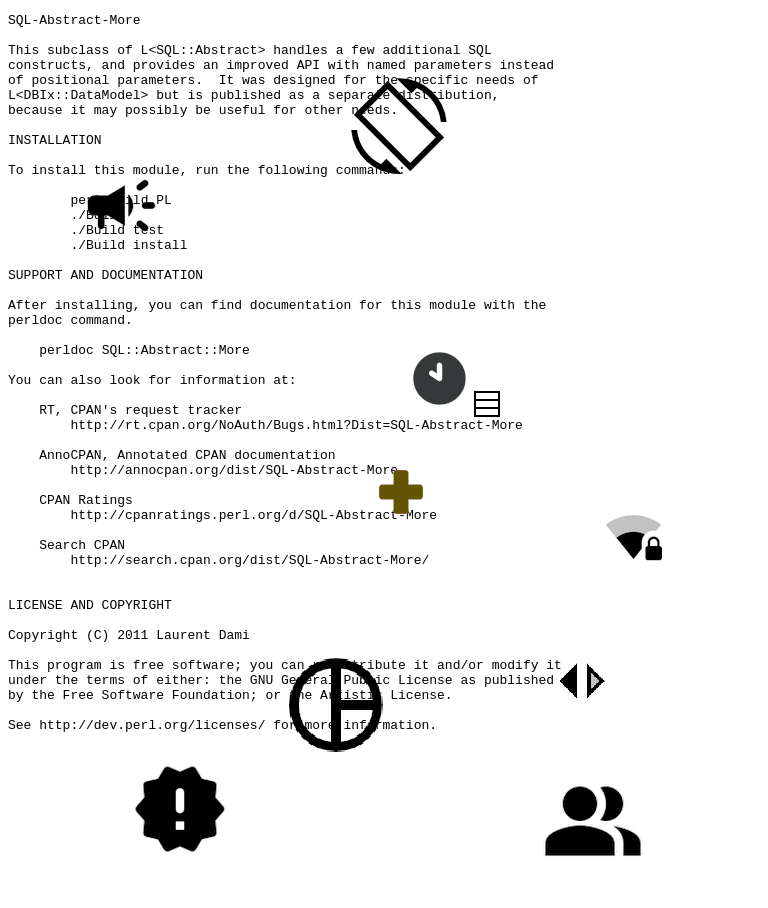 Image resolution: width=768 pixels, height=908 pixels. I want to click on view data breakdown or statistics, so click(336, 705).